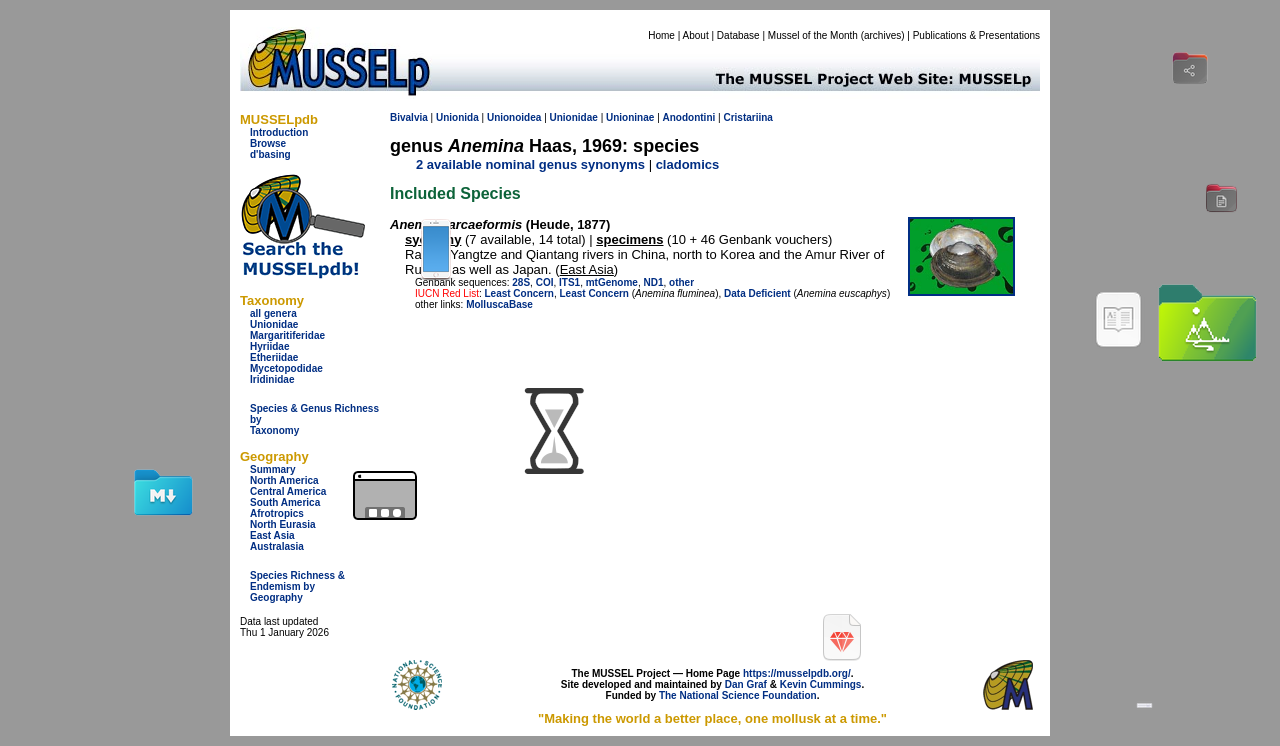 The height and width of the screenshot is (746, 1280). Describe the element at coordinates (1221, 197) in the screenshot. I see `open your documents folder` at that location.